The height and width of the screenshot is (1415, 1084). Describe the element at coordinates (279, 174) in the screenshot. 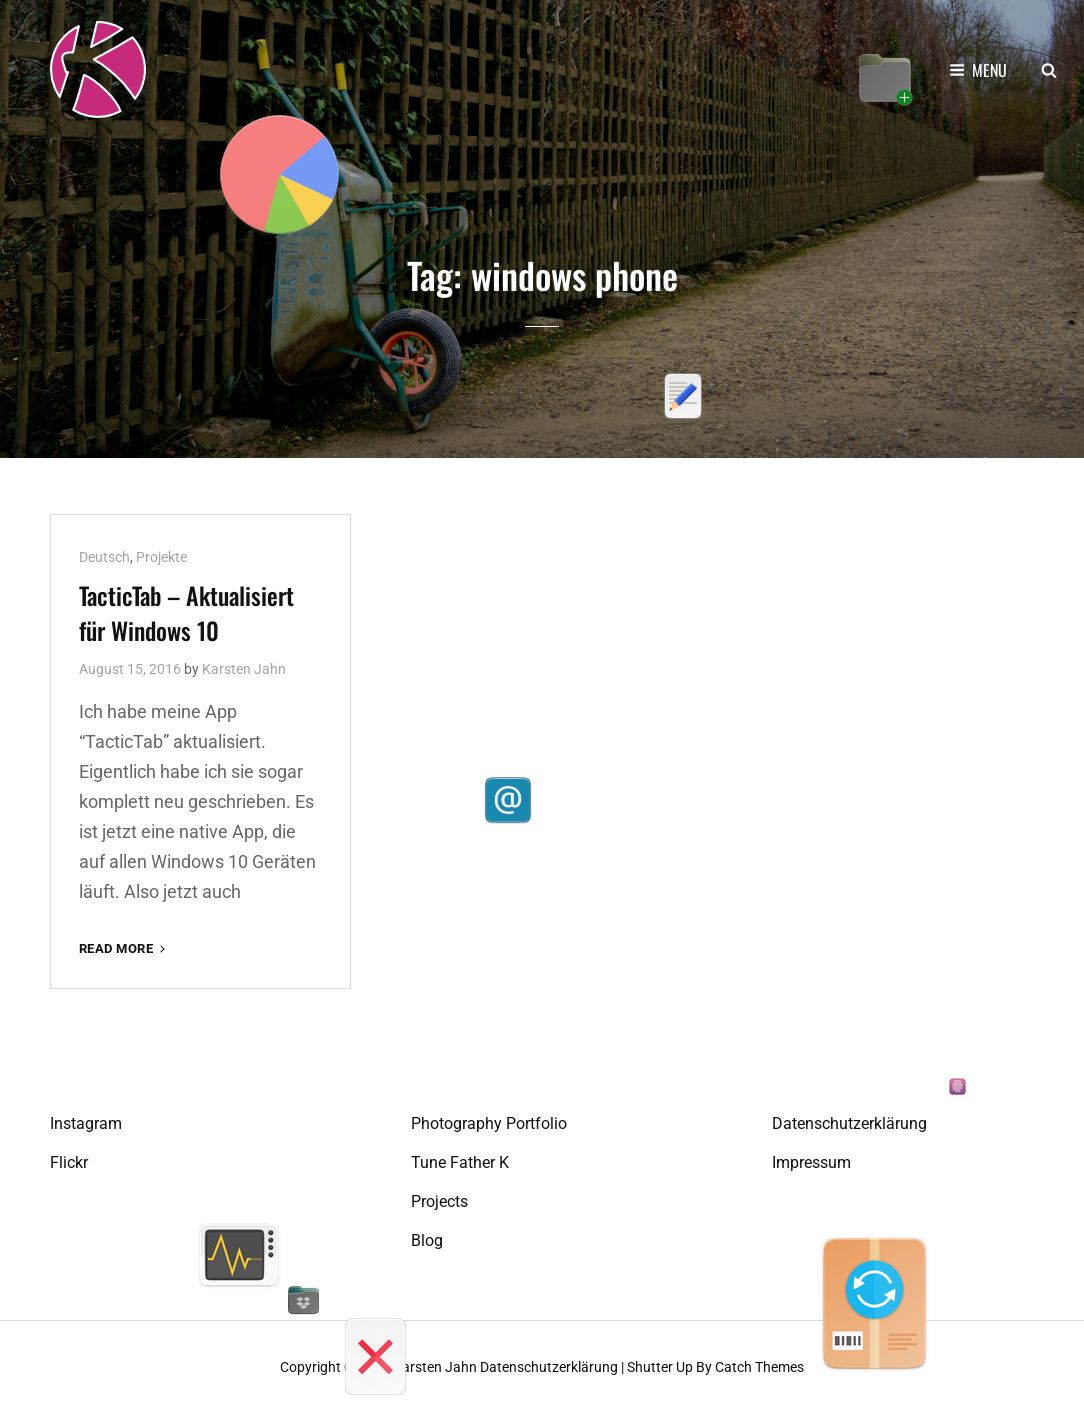

I see `open disk usage analyzer` at that location.